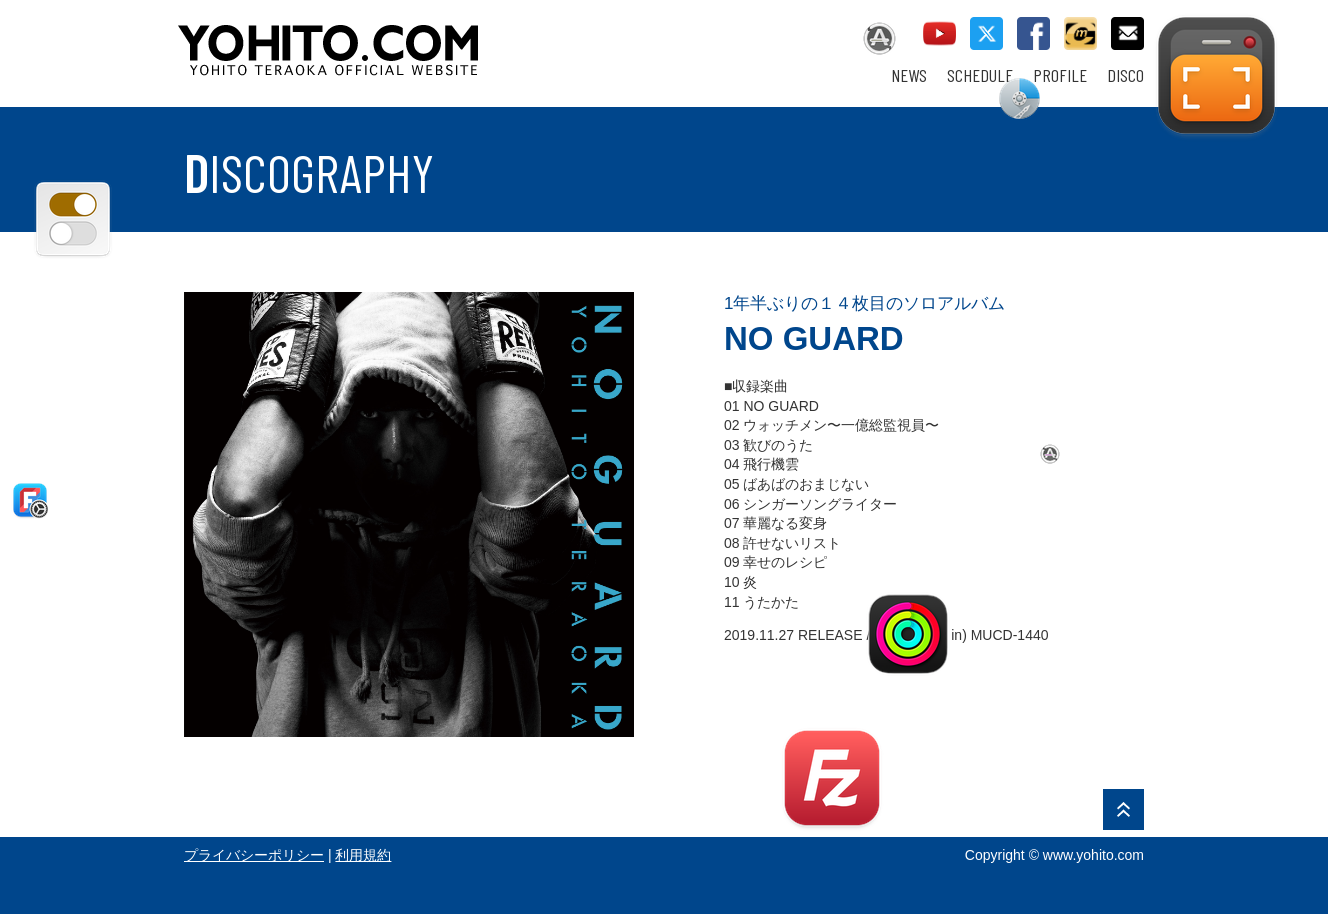 Image resolution: width=1328 pixels, height=914 pixels. I want to click on open the software updater application, so click(1050, 454).